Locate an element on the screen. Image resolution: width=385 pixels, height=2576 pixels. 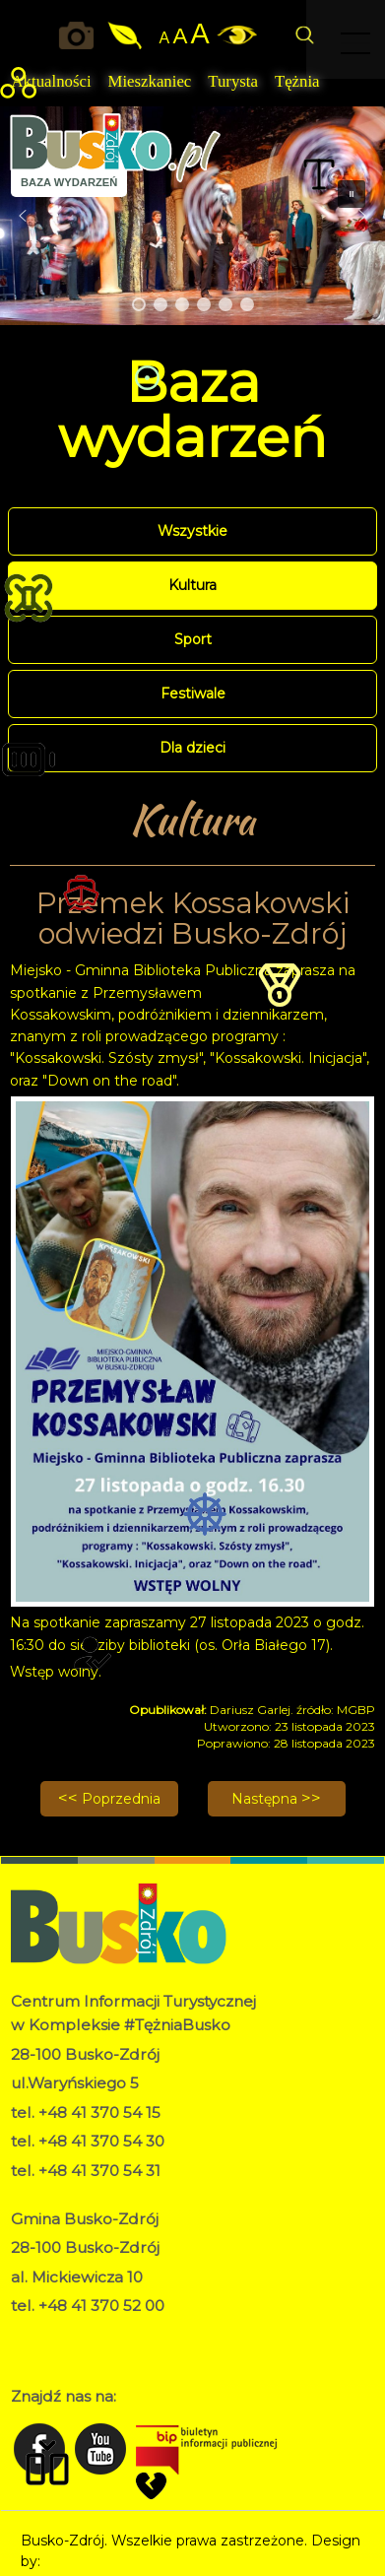
align elements to the top edge is located at coordinates (47, 2464).